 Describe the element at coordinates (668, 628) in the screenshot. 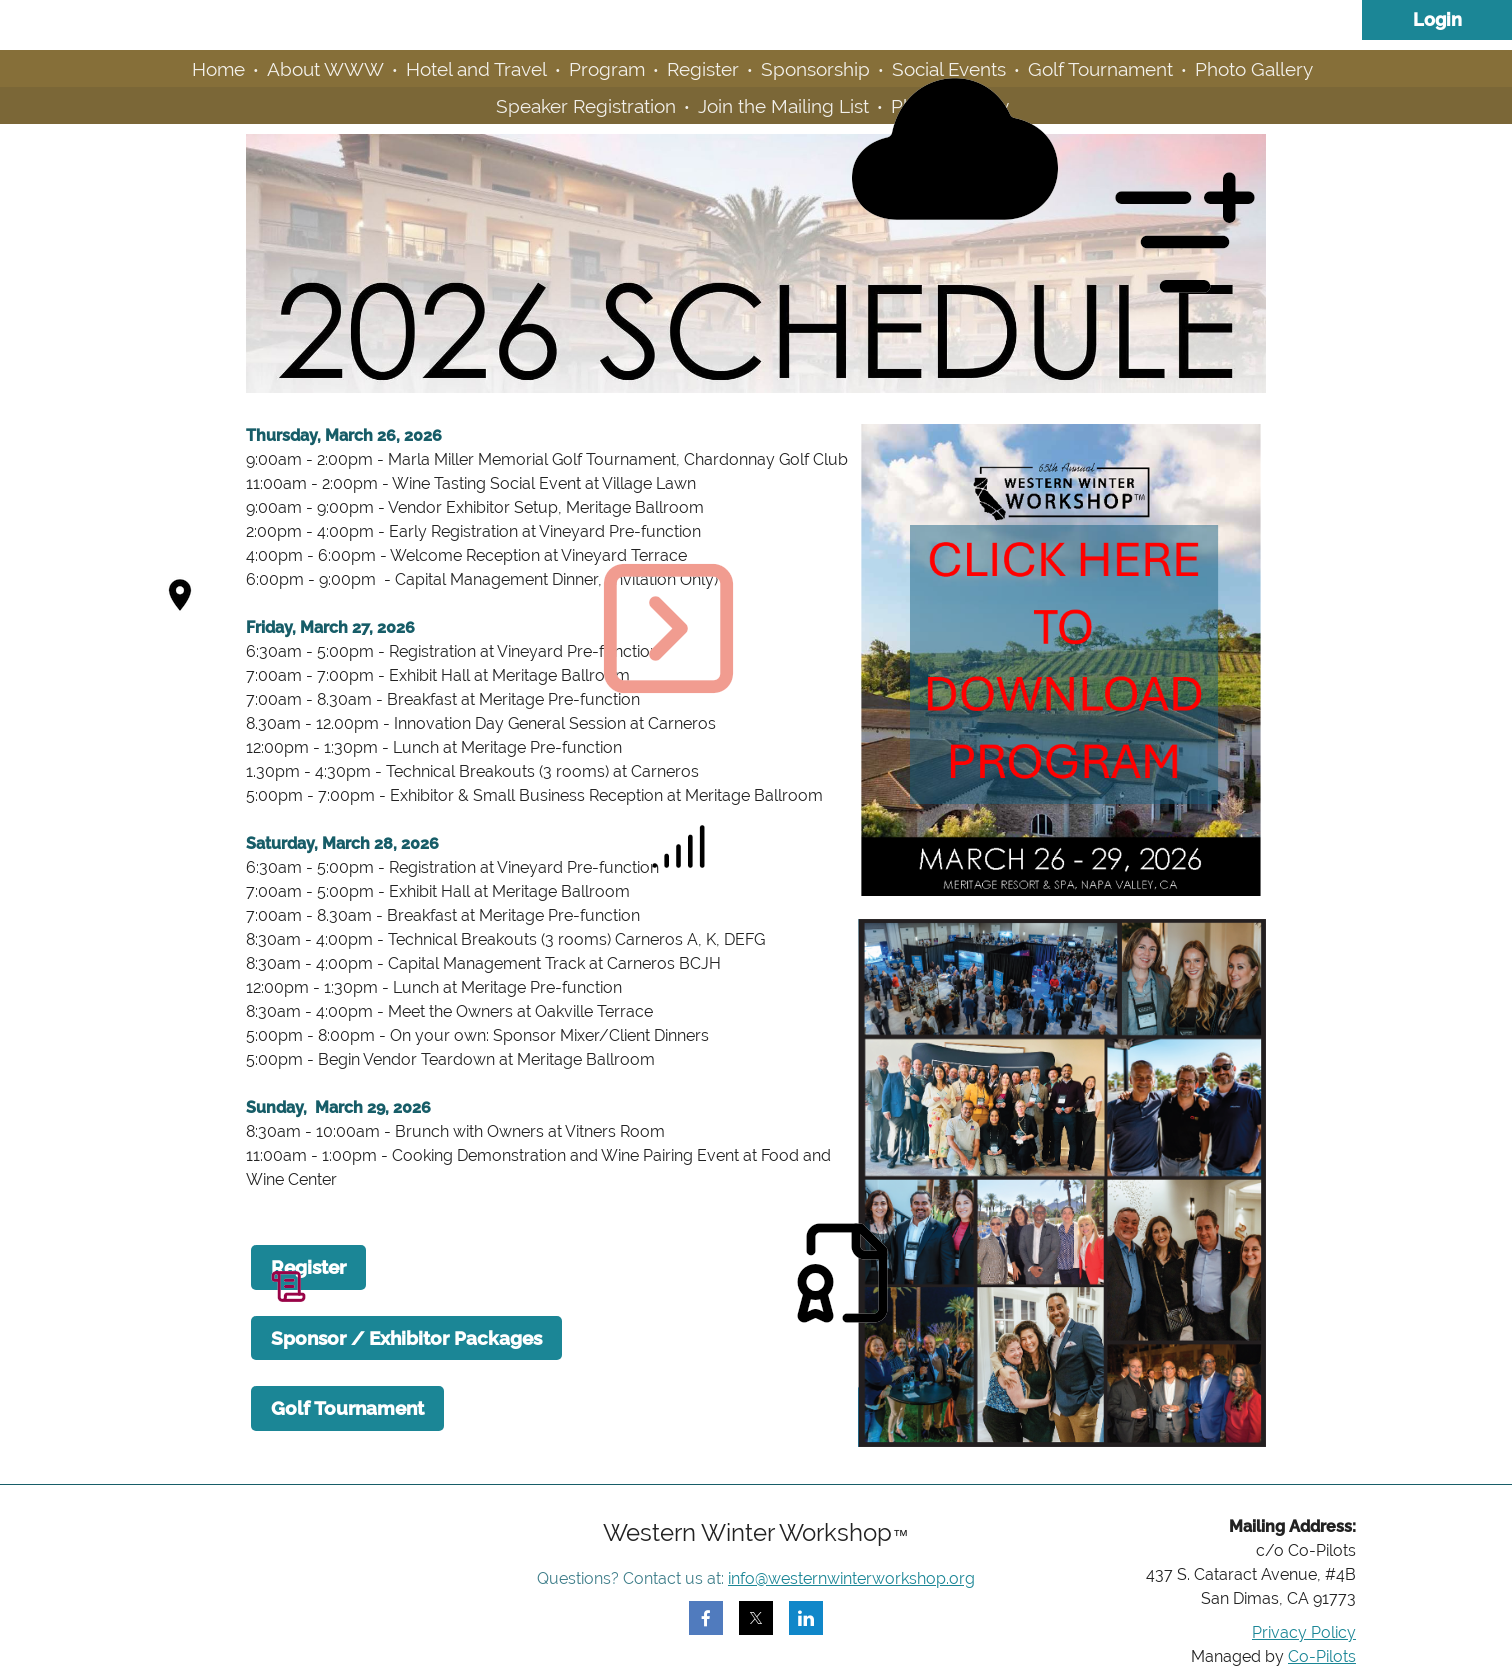

I see `navigate to the next item or page` at that location.